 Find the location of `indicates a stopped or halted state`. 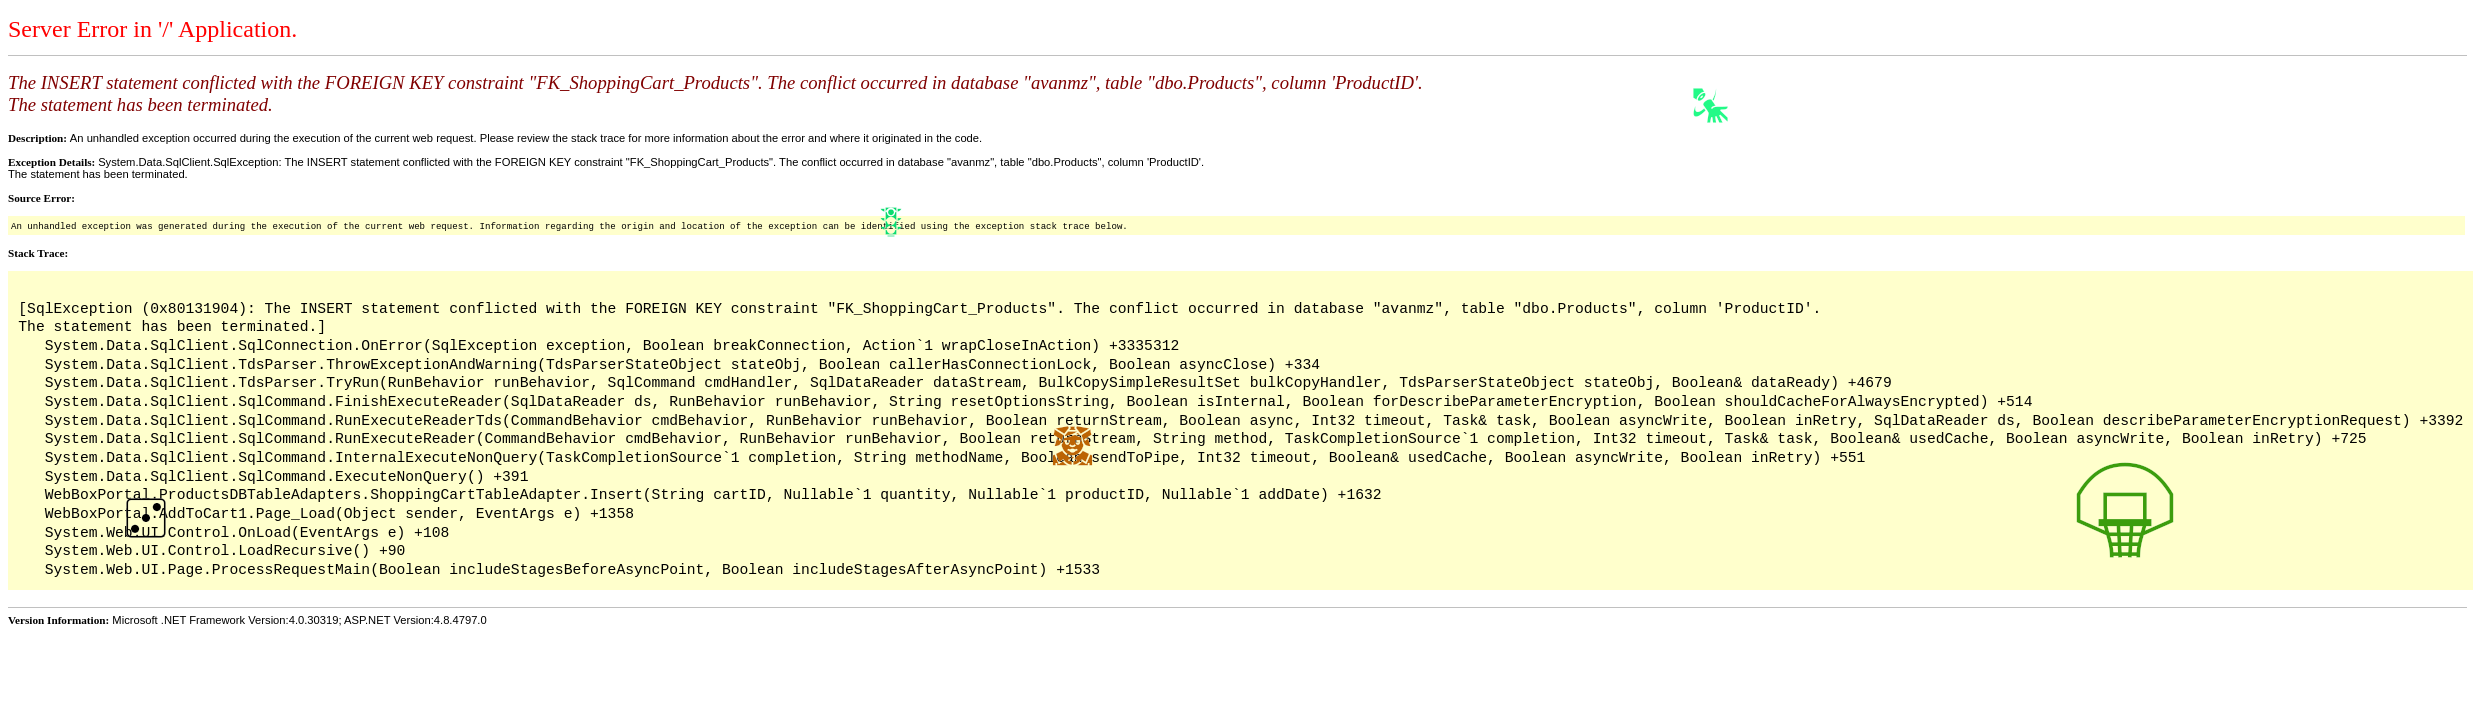

indicates a stopped or halted state is located at coordinates (891, 222).